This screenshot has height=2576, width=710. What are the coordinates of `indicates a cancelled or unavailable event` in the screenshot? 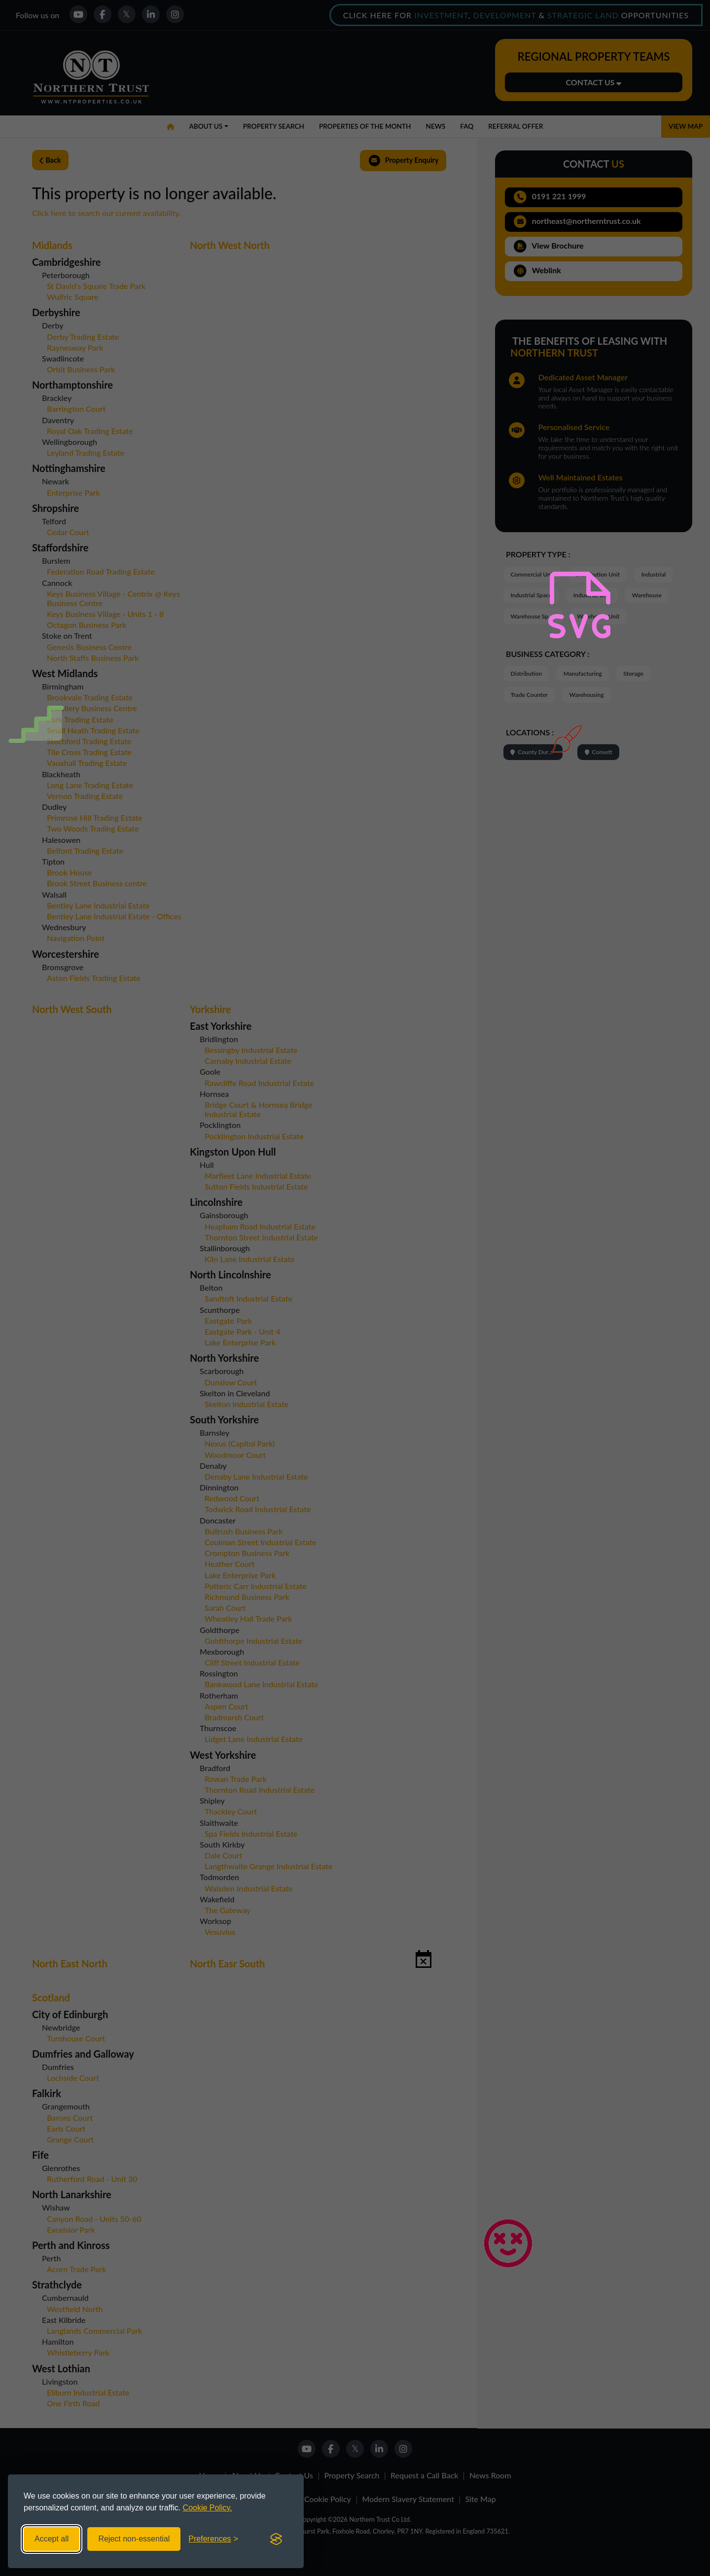 It's located at (424, 1960).